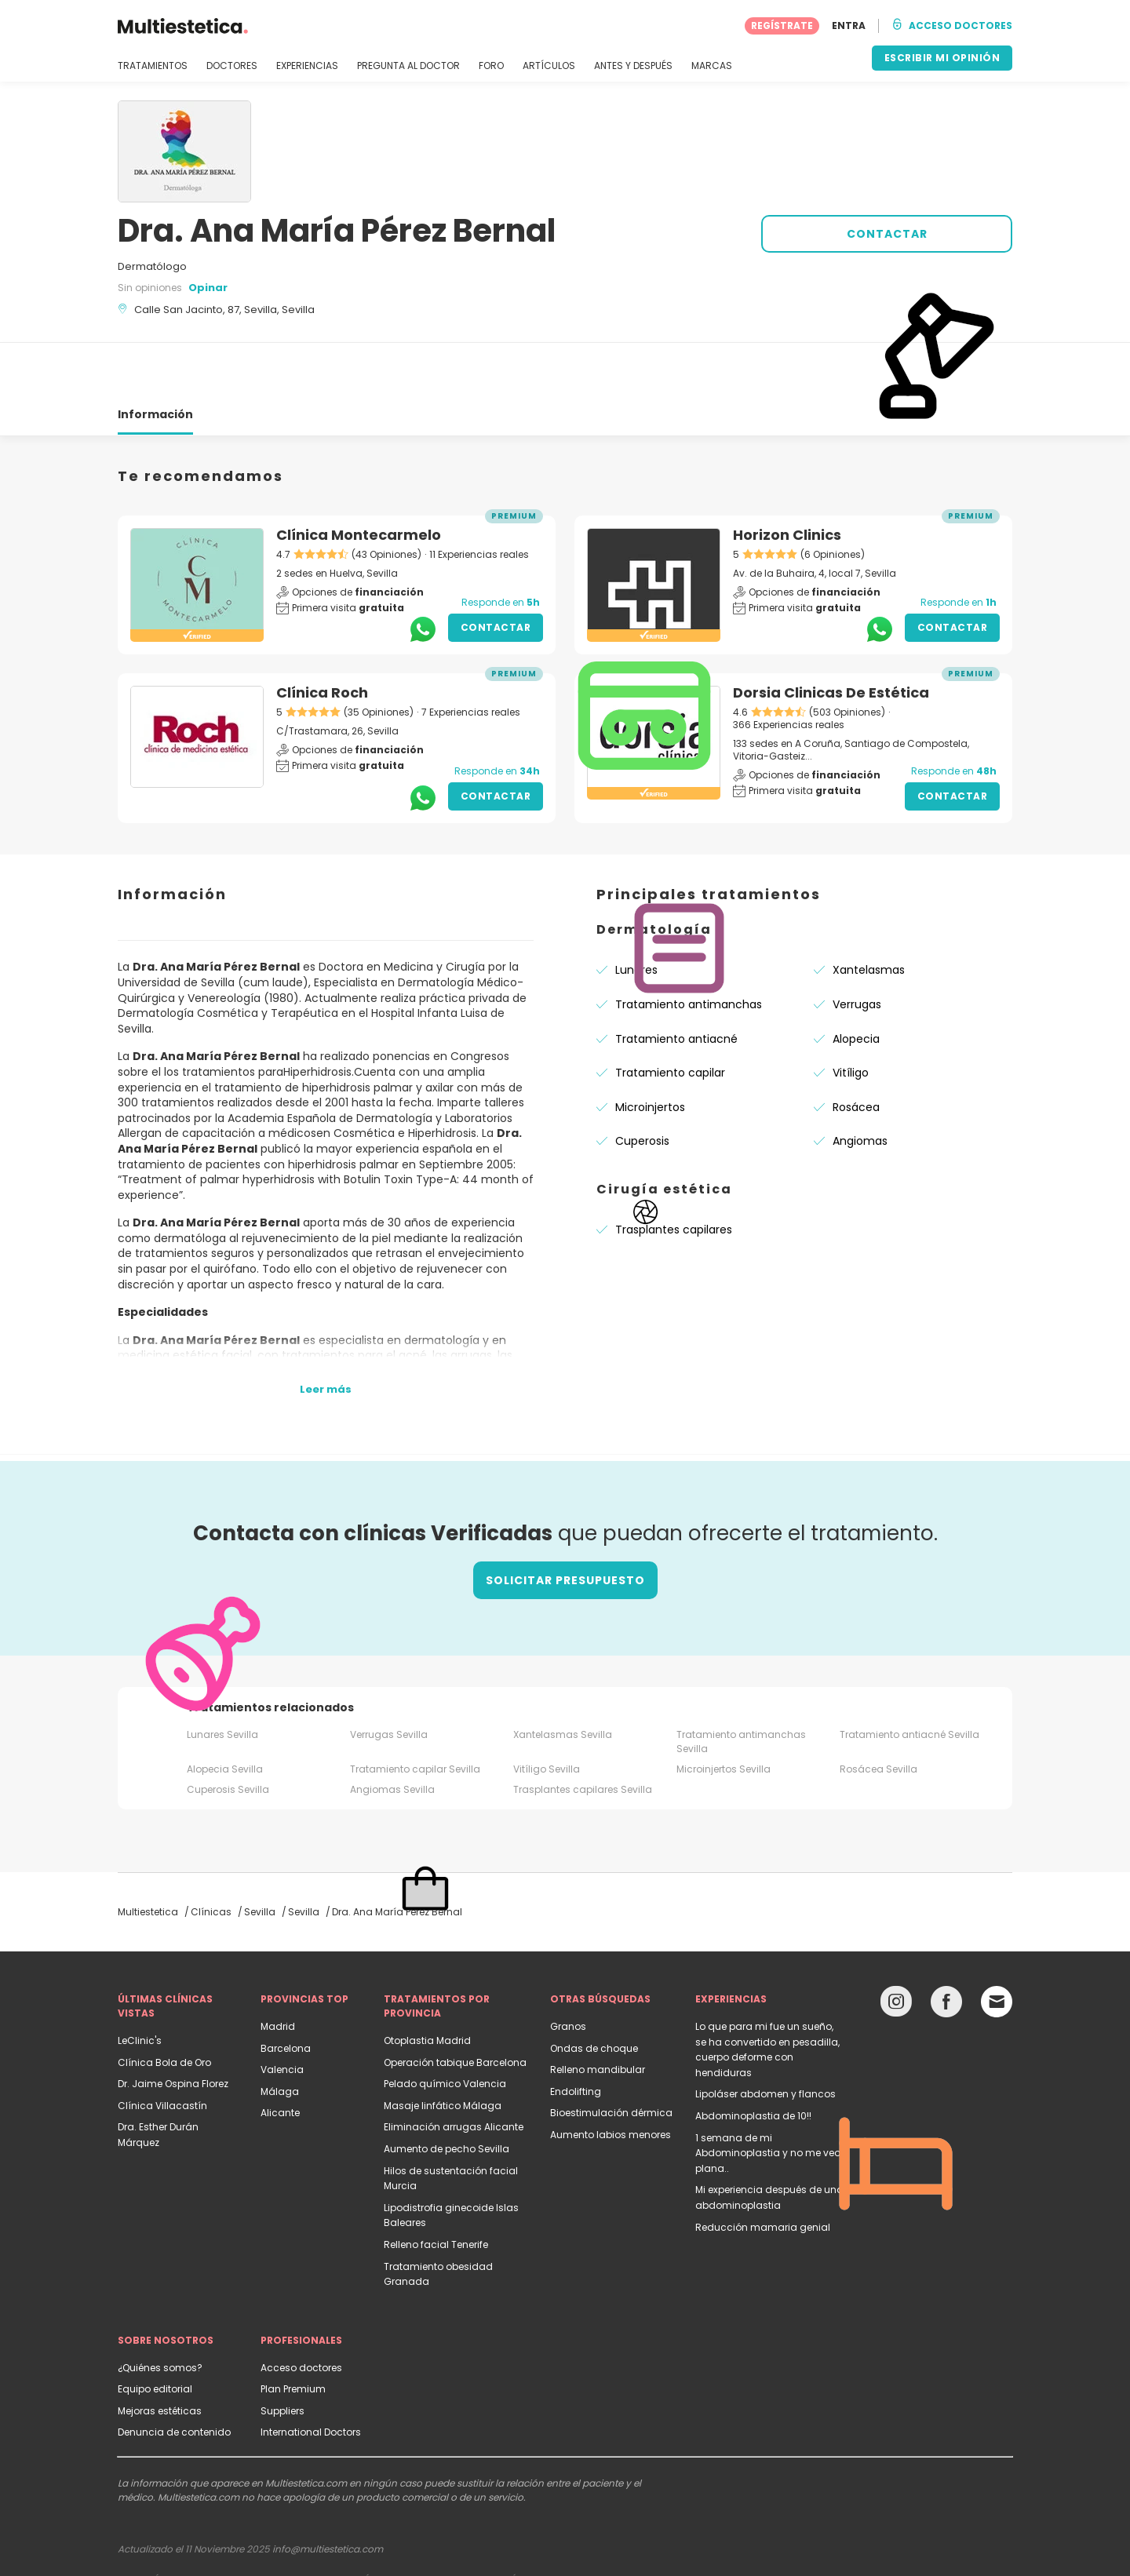 The image size is (1130, 2576). What do you see at coordinates (895, 2163) in the screenshot?
I see `view accommodation or hotel options` at bounding box center [895, 2163].